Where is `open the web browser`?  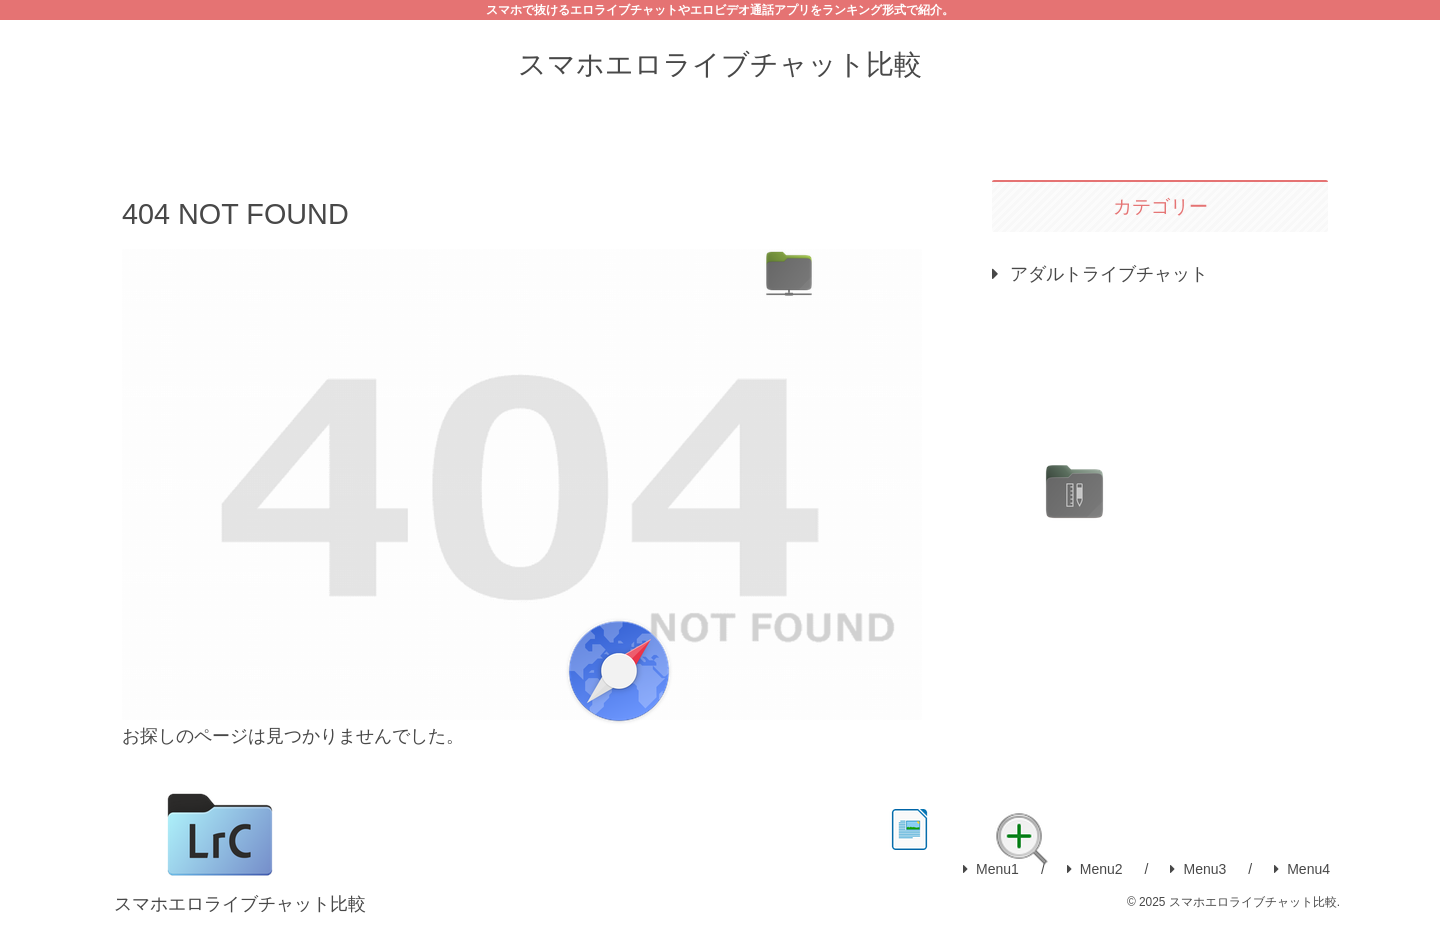
open the web browser is located at coordinates (619, 671).